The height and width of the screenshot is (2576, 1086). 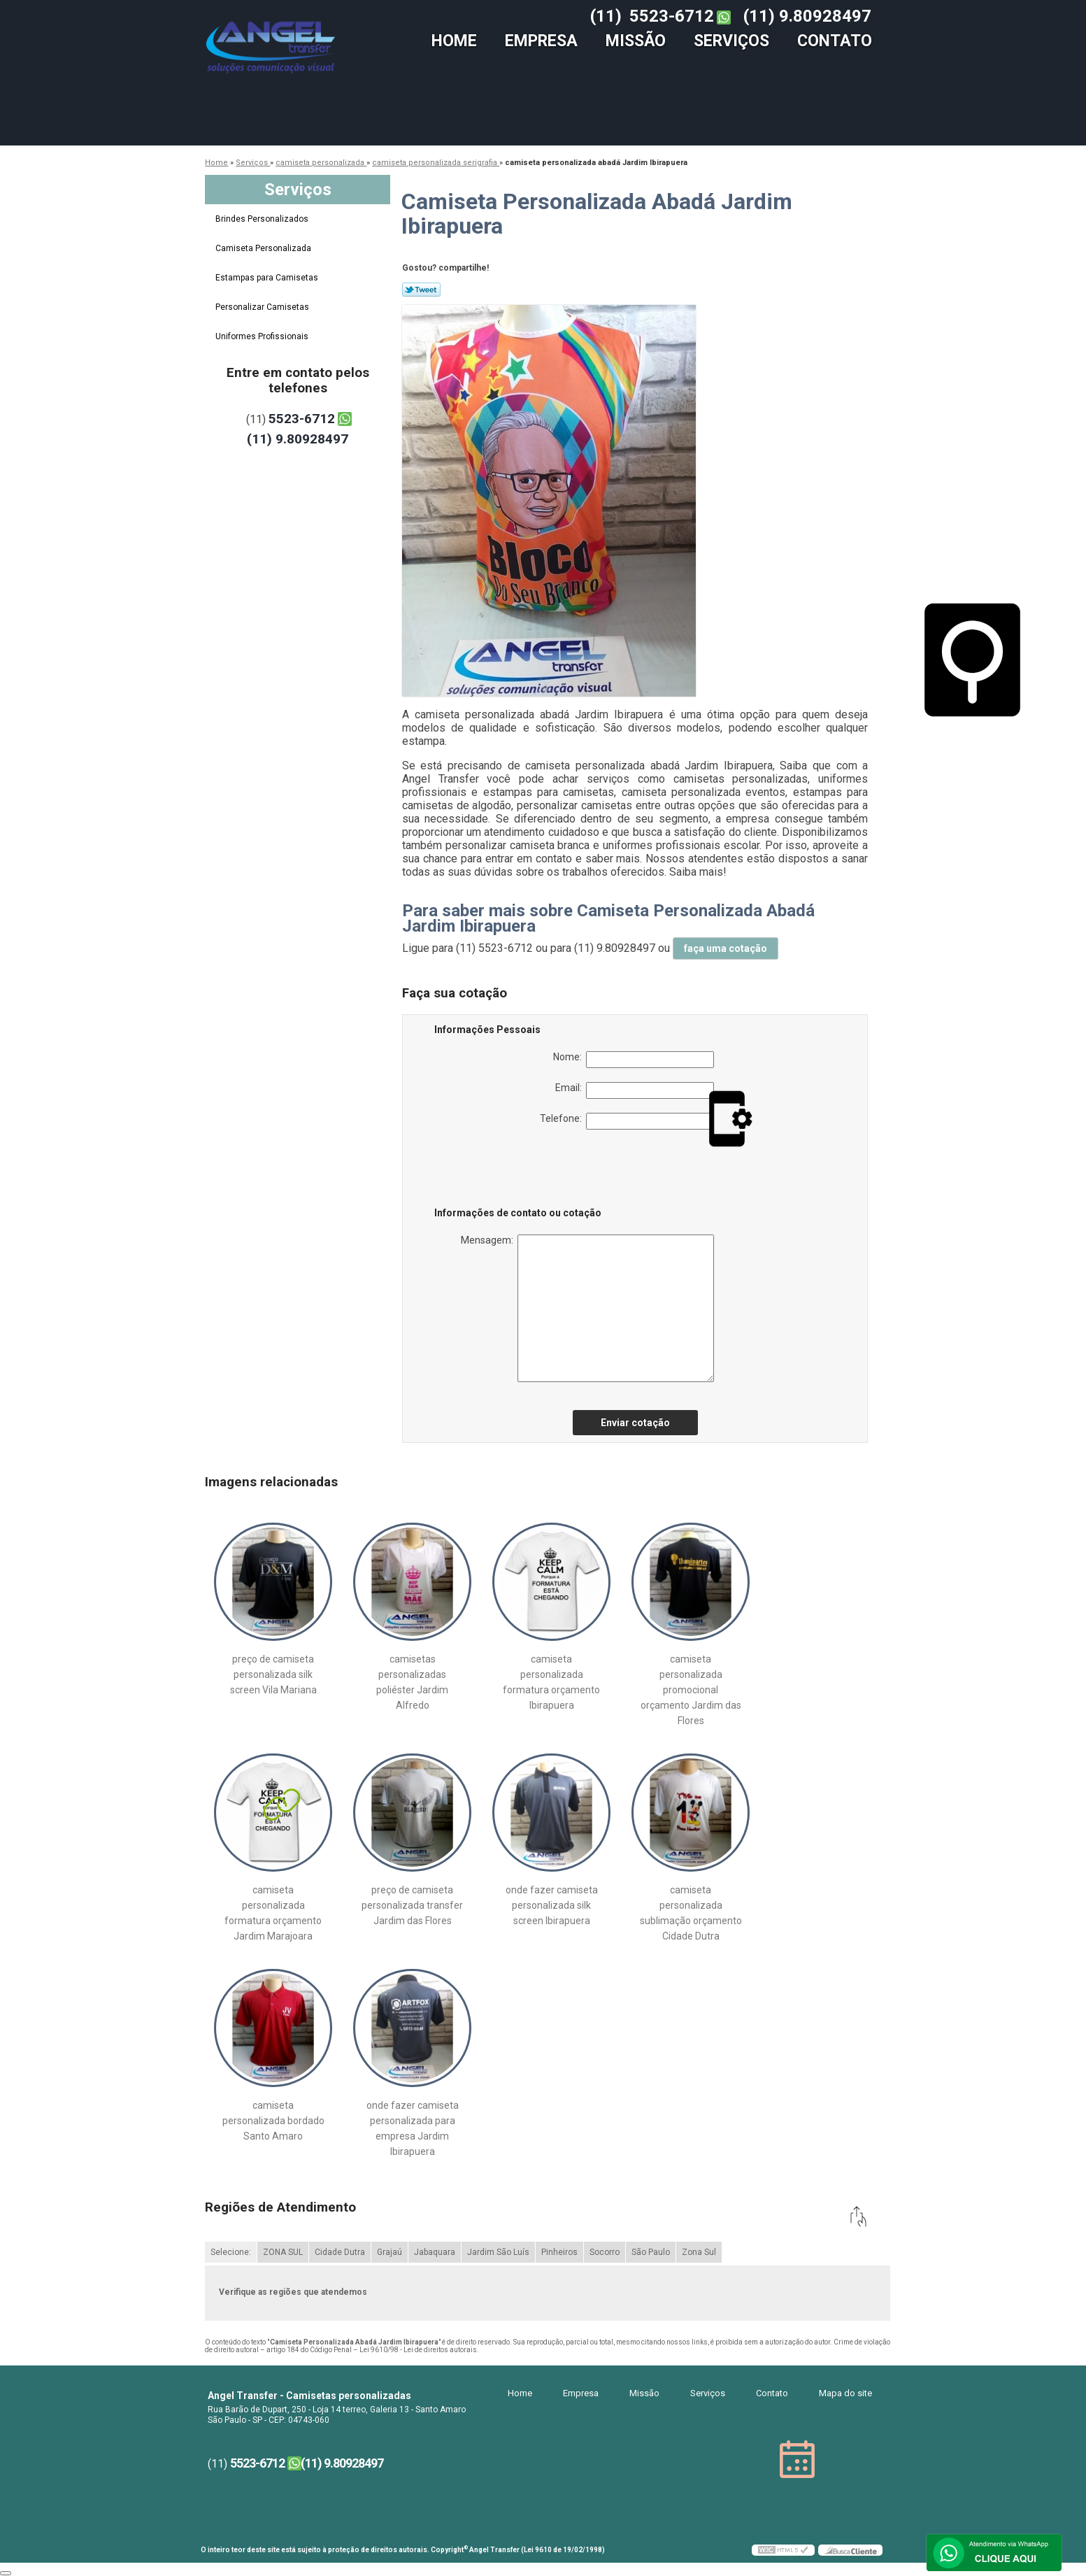 I want to click on view calendar events, so click(x=797, y=2461).